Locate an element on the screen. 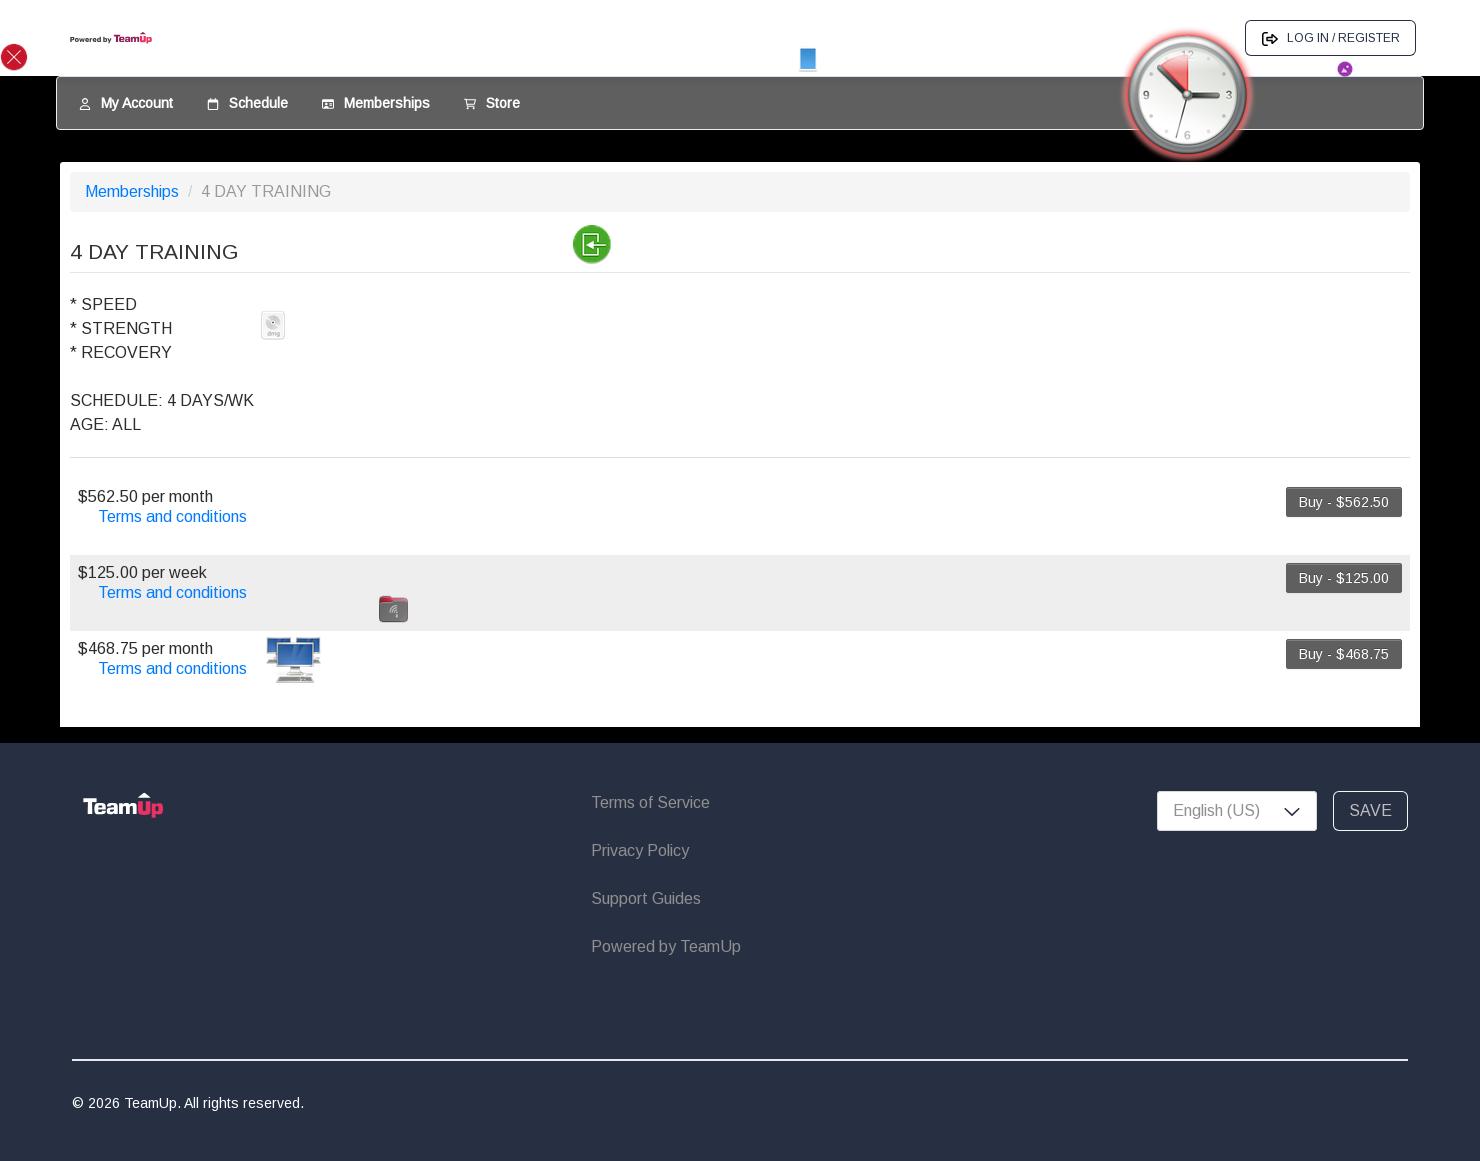  indicates an upcoming appointment or event is located at coordinates (1190, 95).